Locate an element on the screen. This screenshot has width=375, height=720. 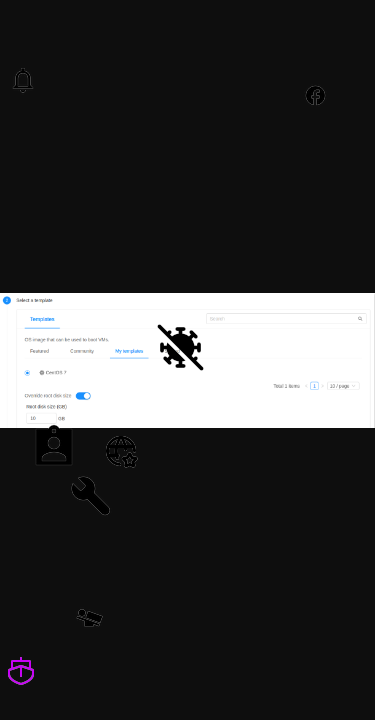
view user profile or account details is located at coordinates (54, 447).